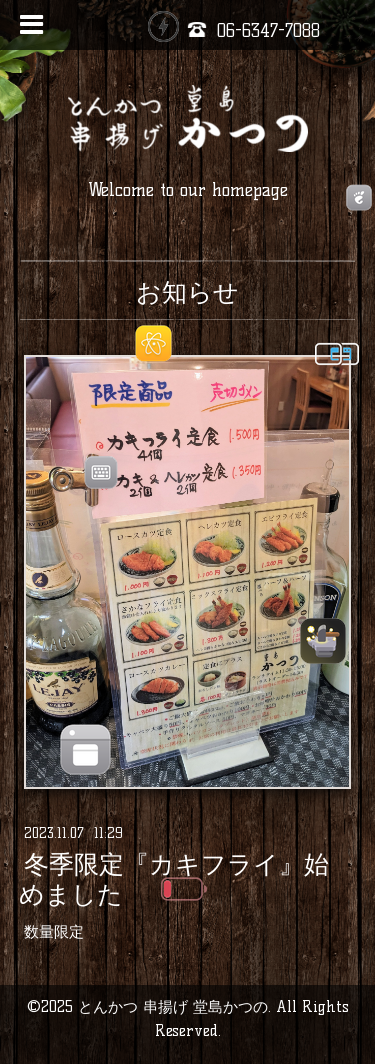 The image size is (375, 1064). Describe the element at coordinates (85, 750) in the screenshot. I see `duplicate the current window` at that location.